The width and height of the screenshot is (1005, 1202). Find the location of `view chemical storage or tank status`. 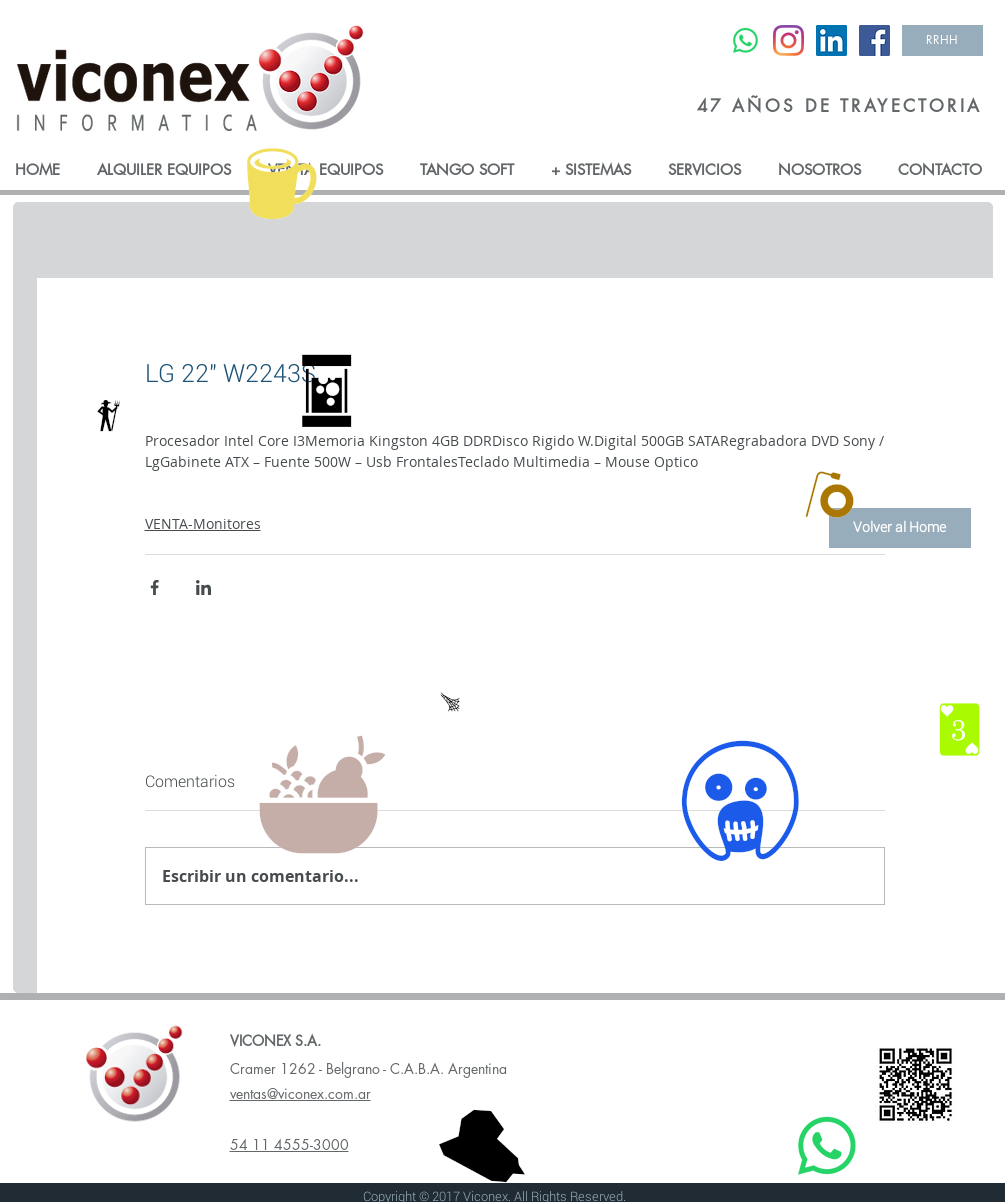

view chemical storage or tank status is located at coordinates (326, 391).